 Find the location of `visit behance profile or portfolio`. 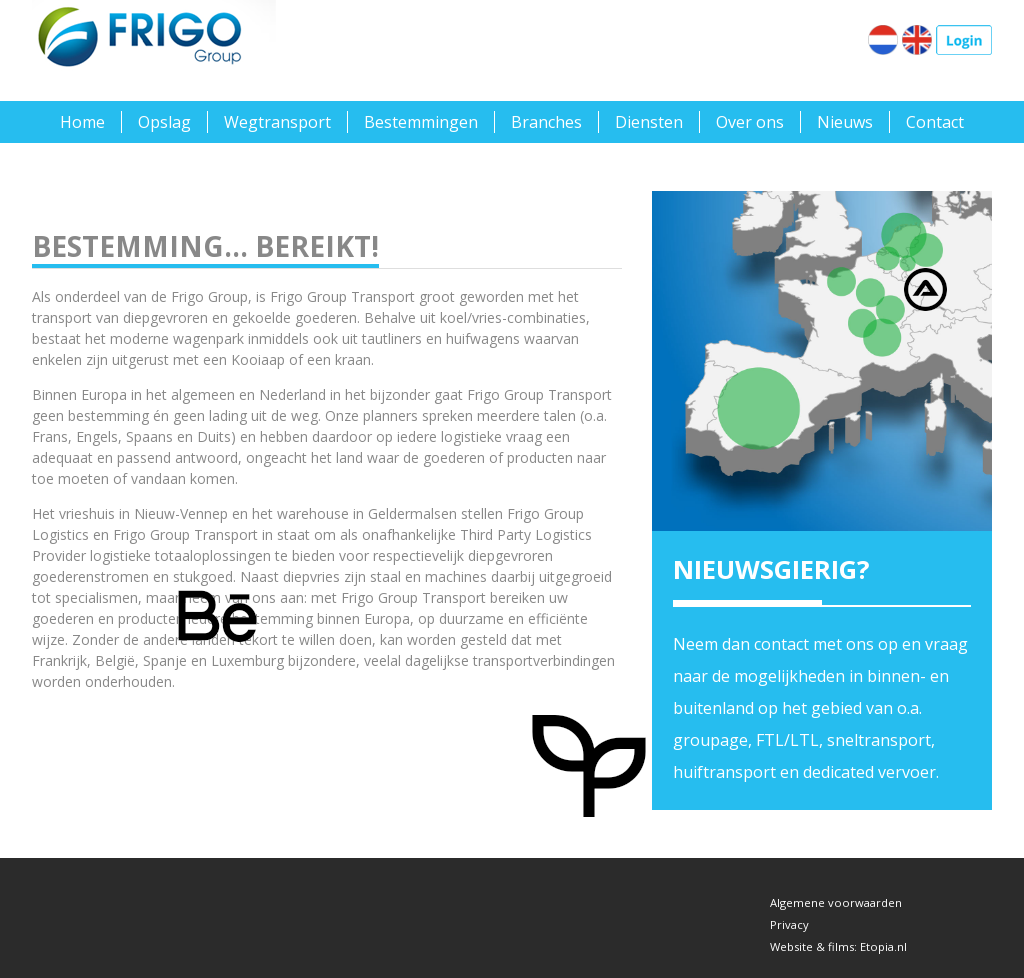

visit behance profile or portfolio is located at coordinates (217, 615).